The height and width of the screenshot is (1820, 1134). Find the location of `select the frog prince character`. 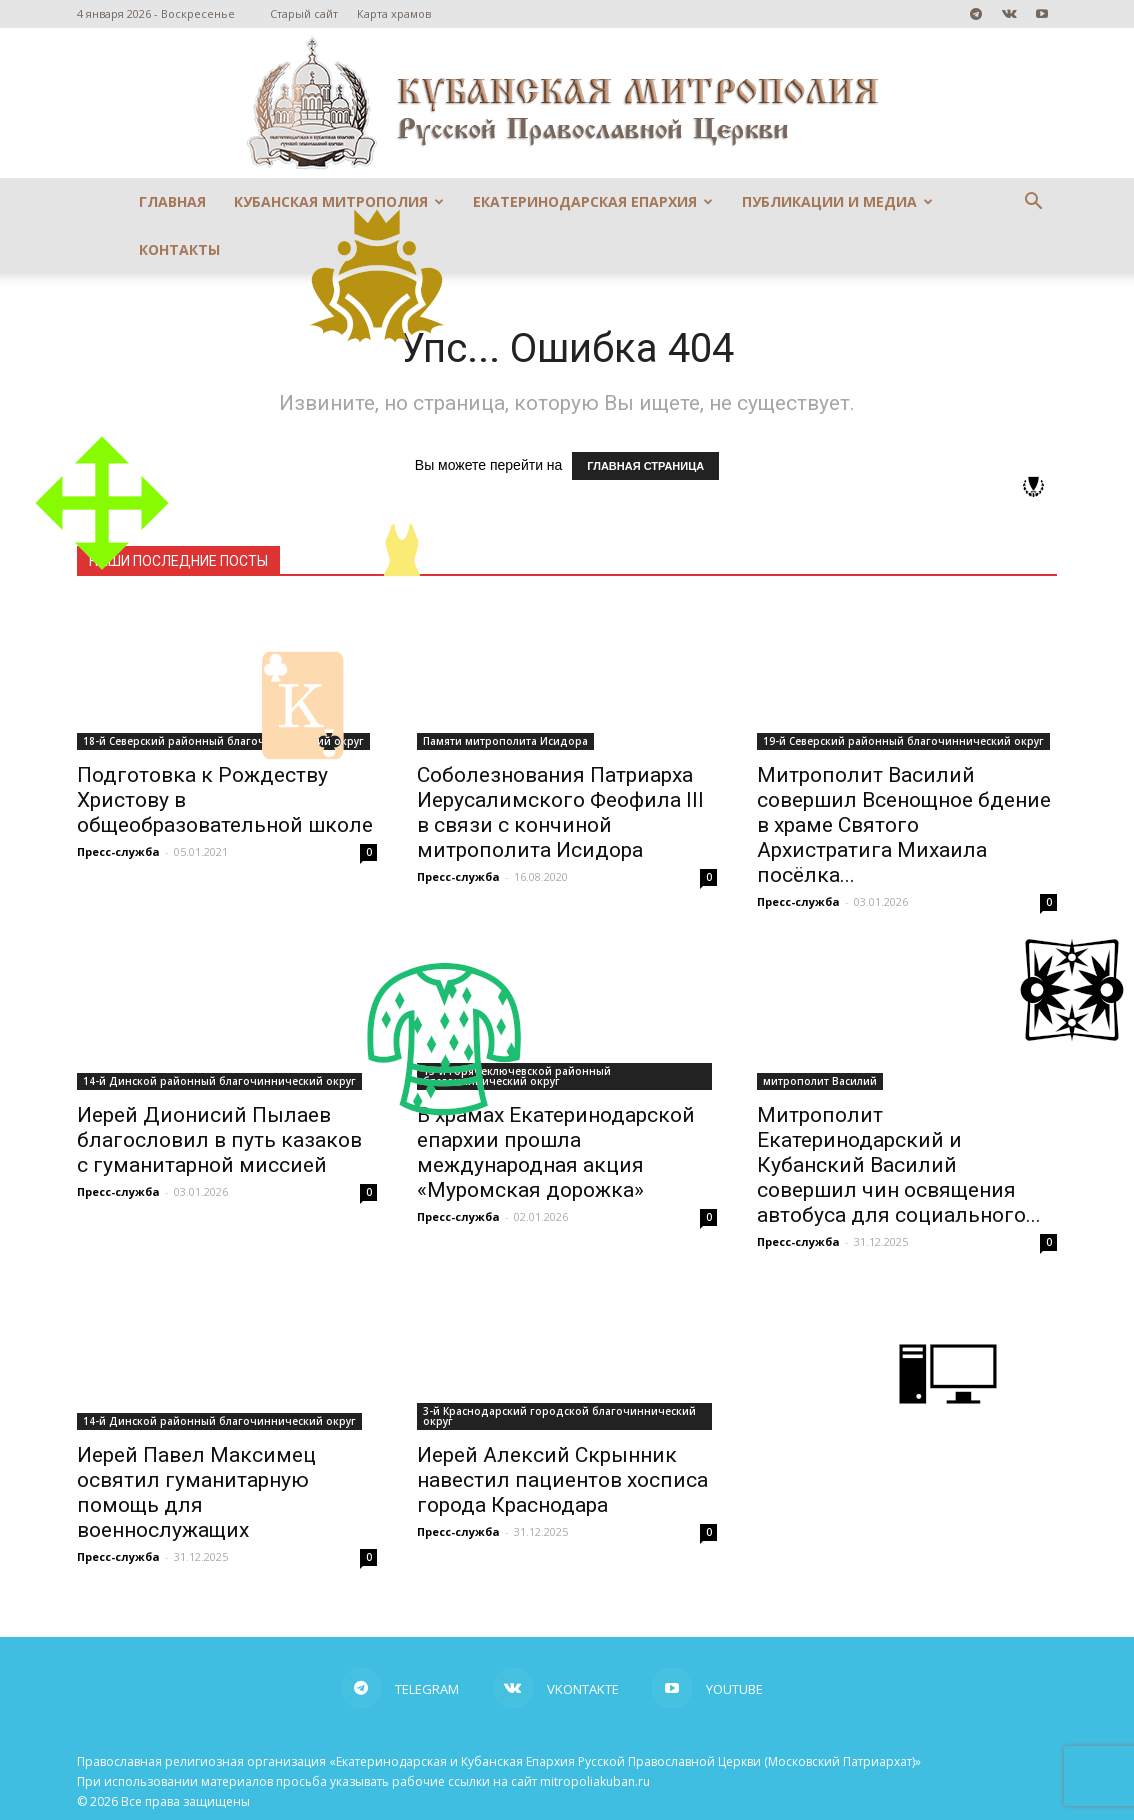

select the frog prince character is located at coordinates (377, 276).